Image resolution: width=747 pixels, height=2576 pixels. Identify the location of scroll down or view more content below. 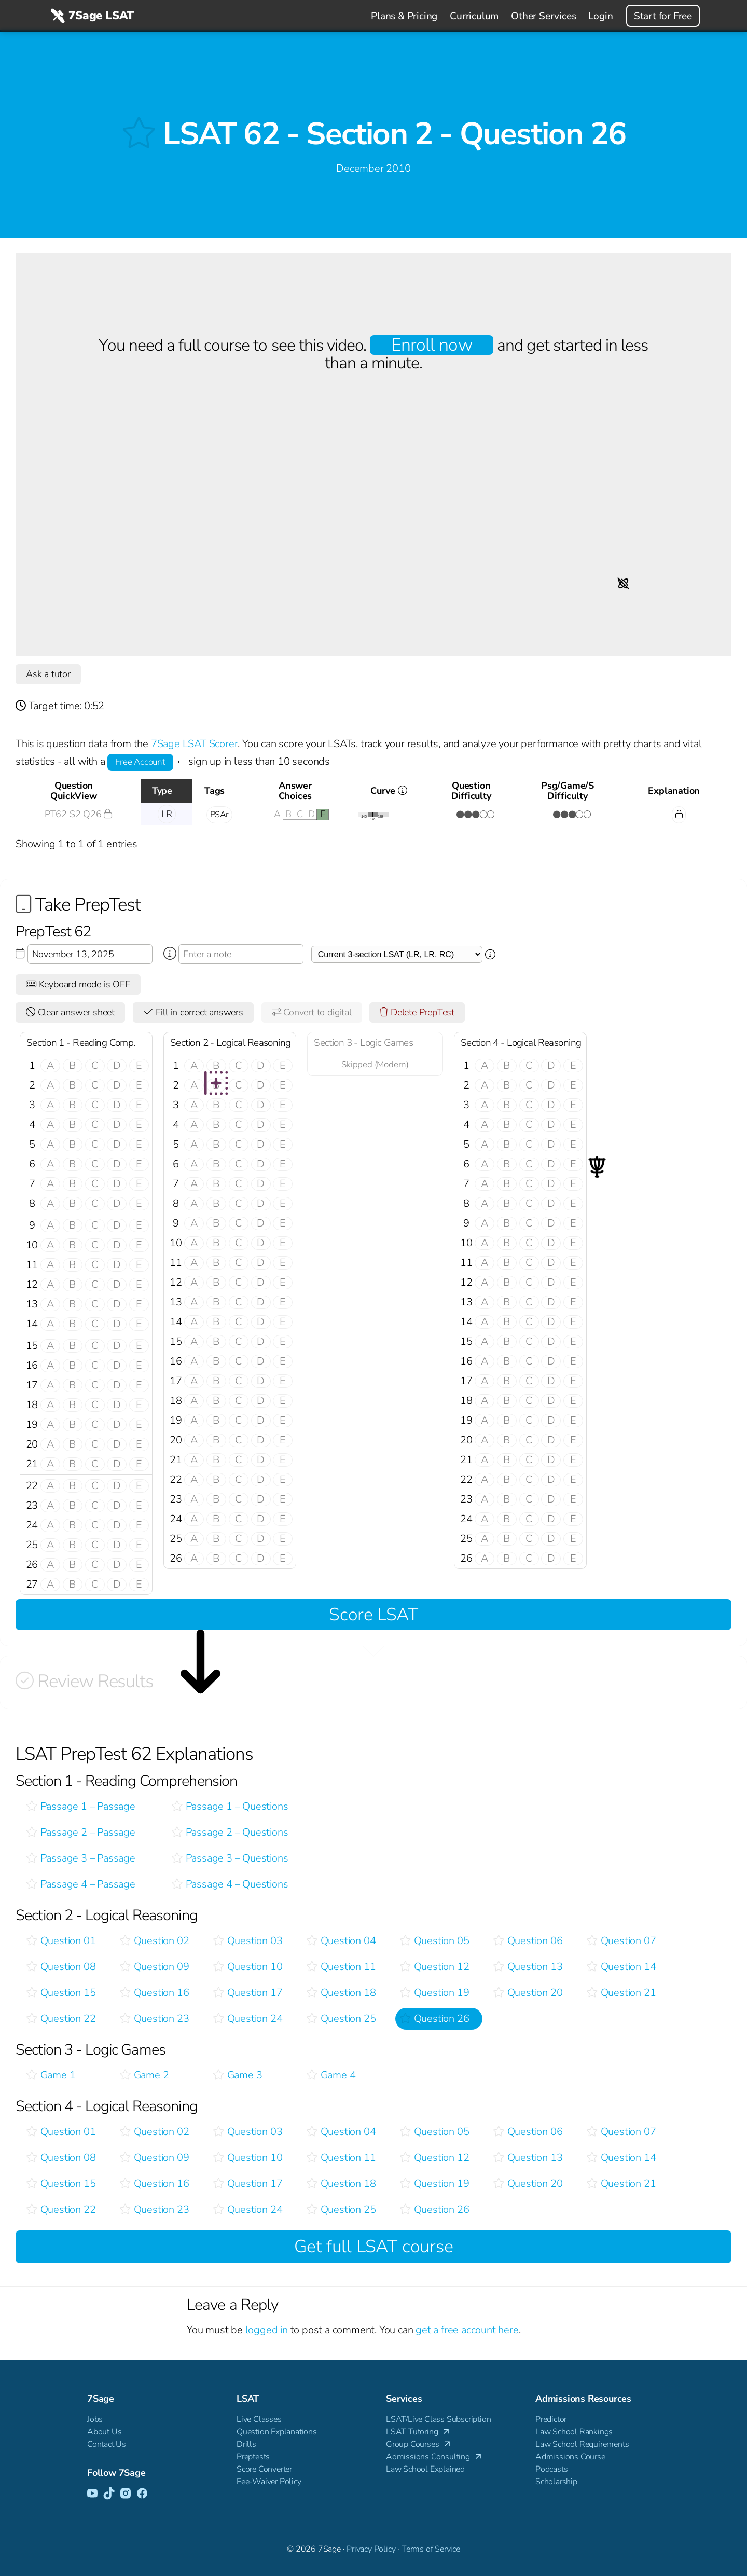
(200, 1661).